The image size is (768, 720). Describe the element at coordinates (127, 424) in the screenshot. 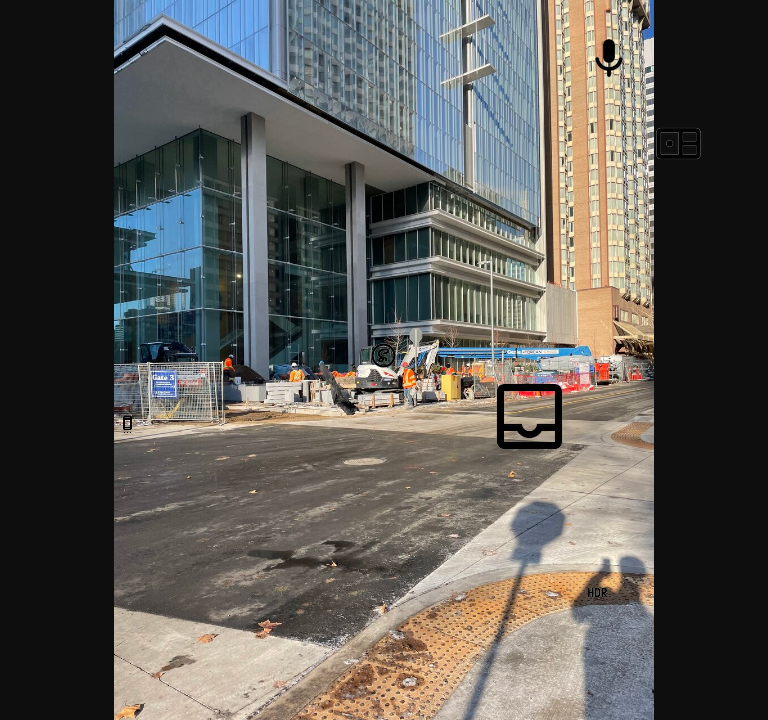

I see `access mobile device settings` at that location.